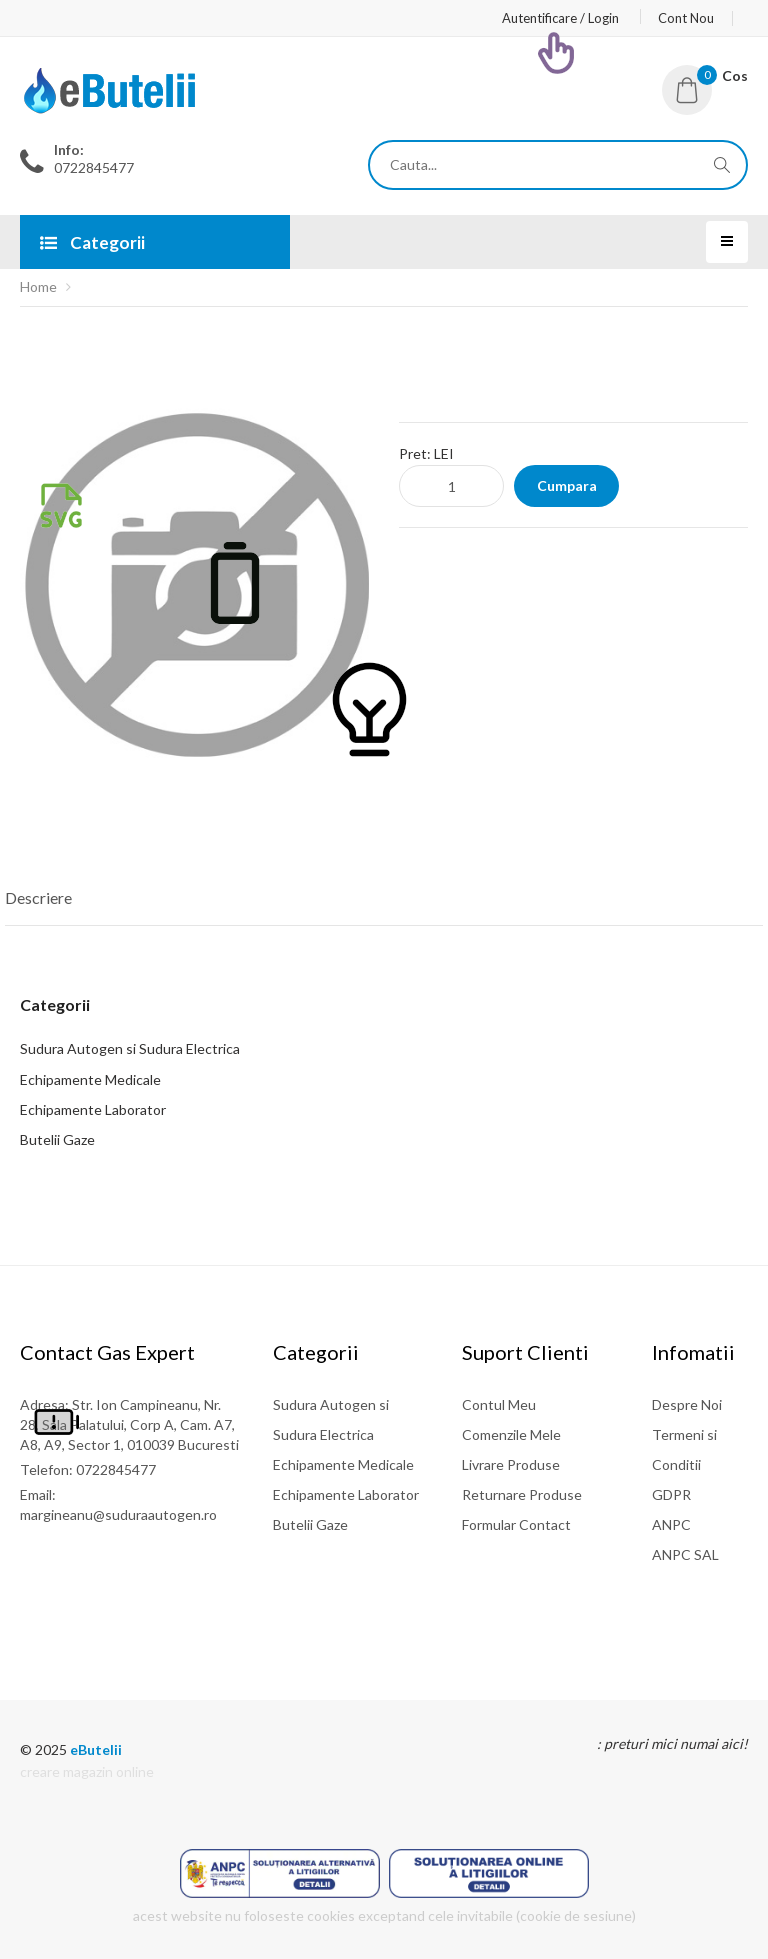  What do you see at coordinates (556, 53) in the screenshot?
I see `tap or click to interact` at bounding box center [556, 53].